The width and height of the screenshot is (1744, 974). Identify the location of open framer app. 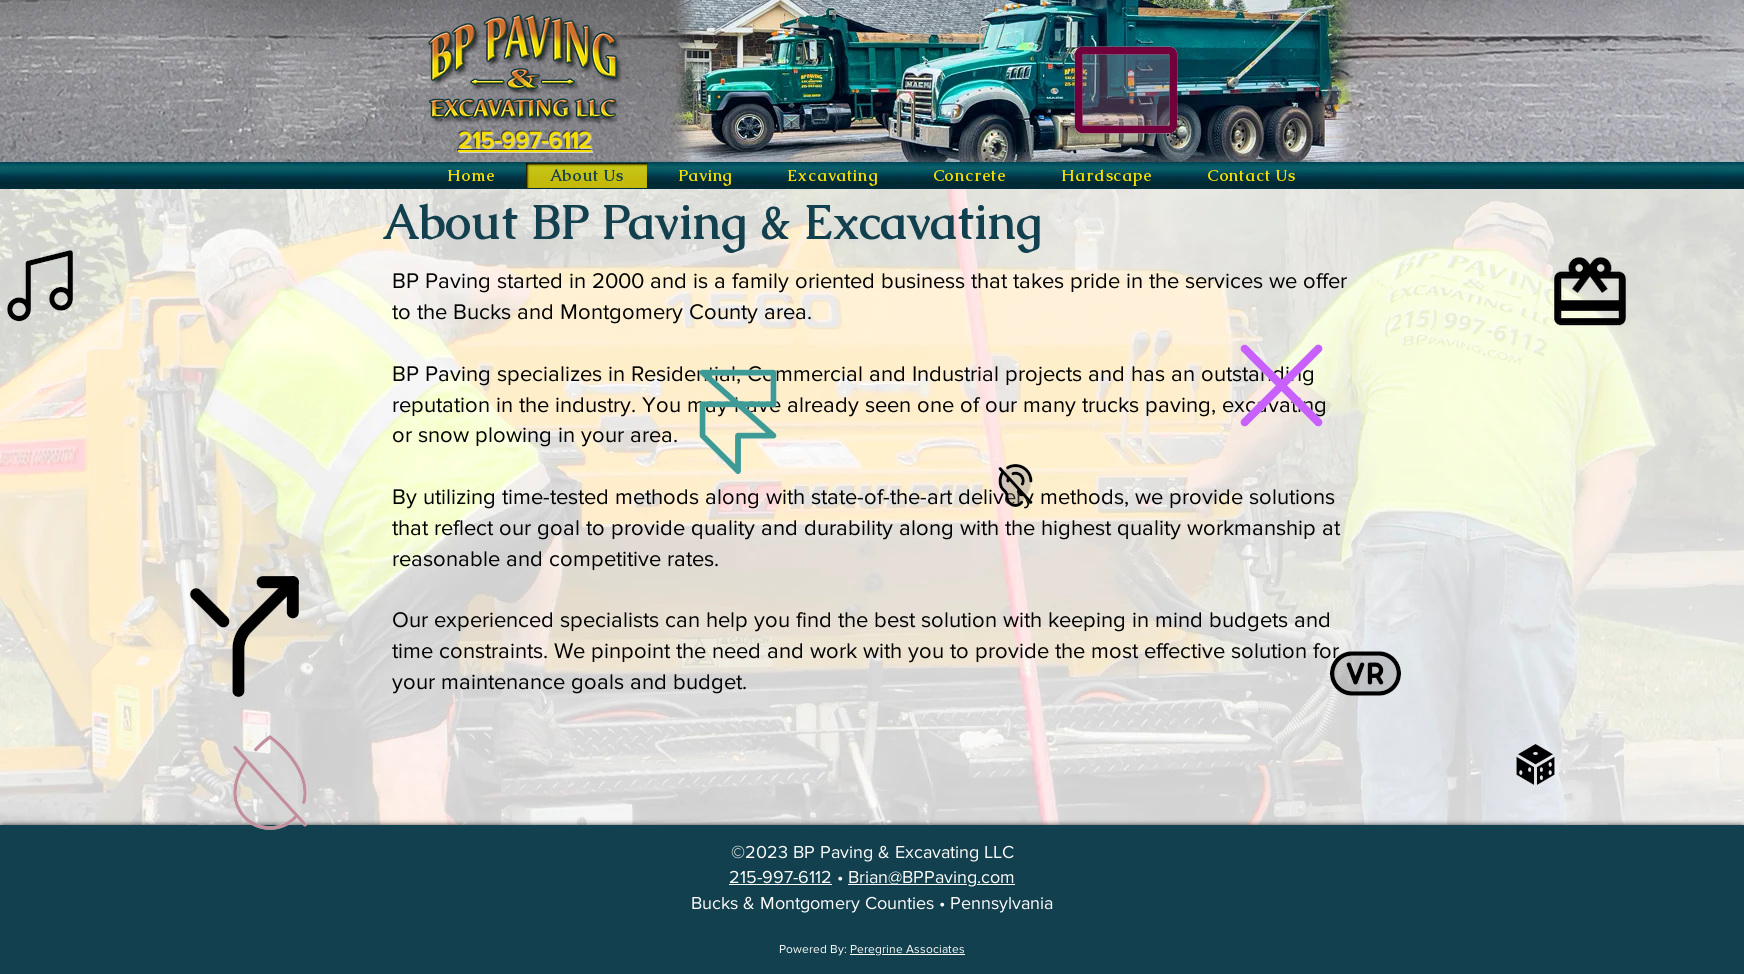
(738, 416).